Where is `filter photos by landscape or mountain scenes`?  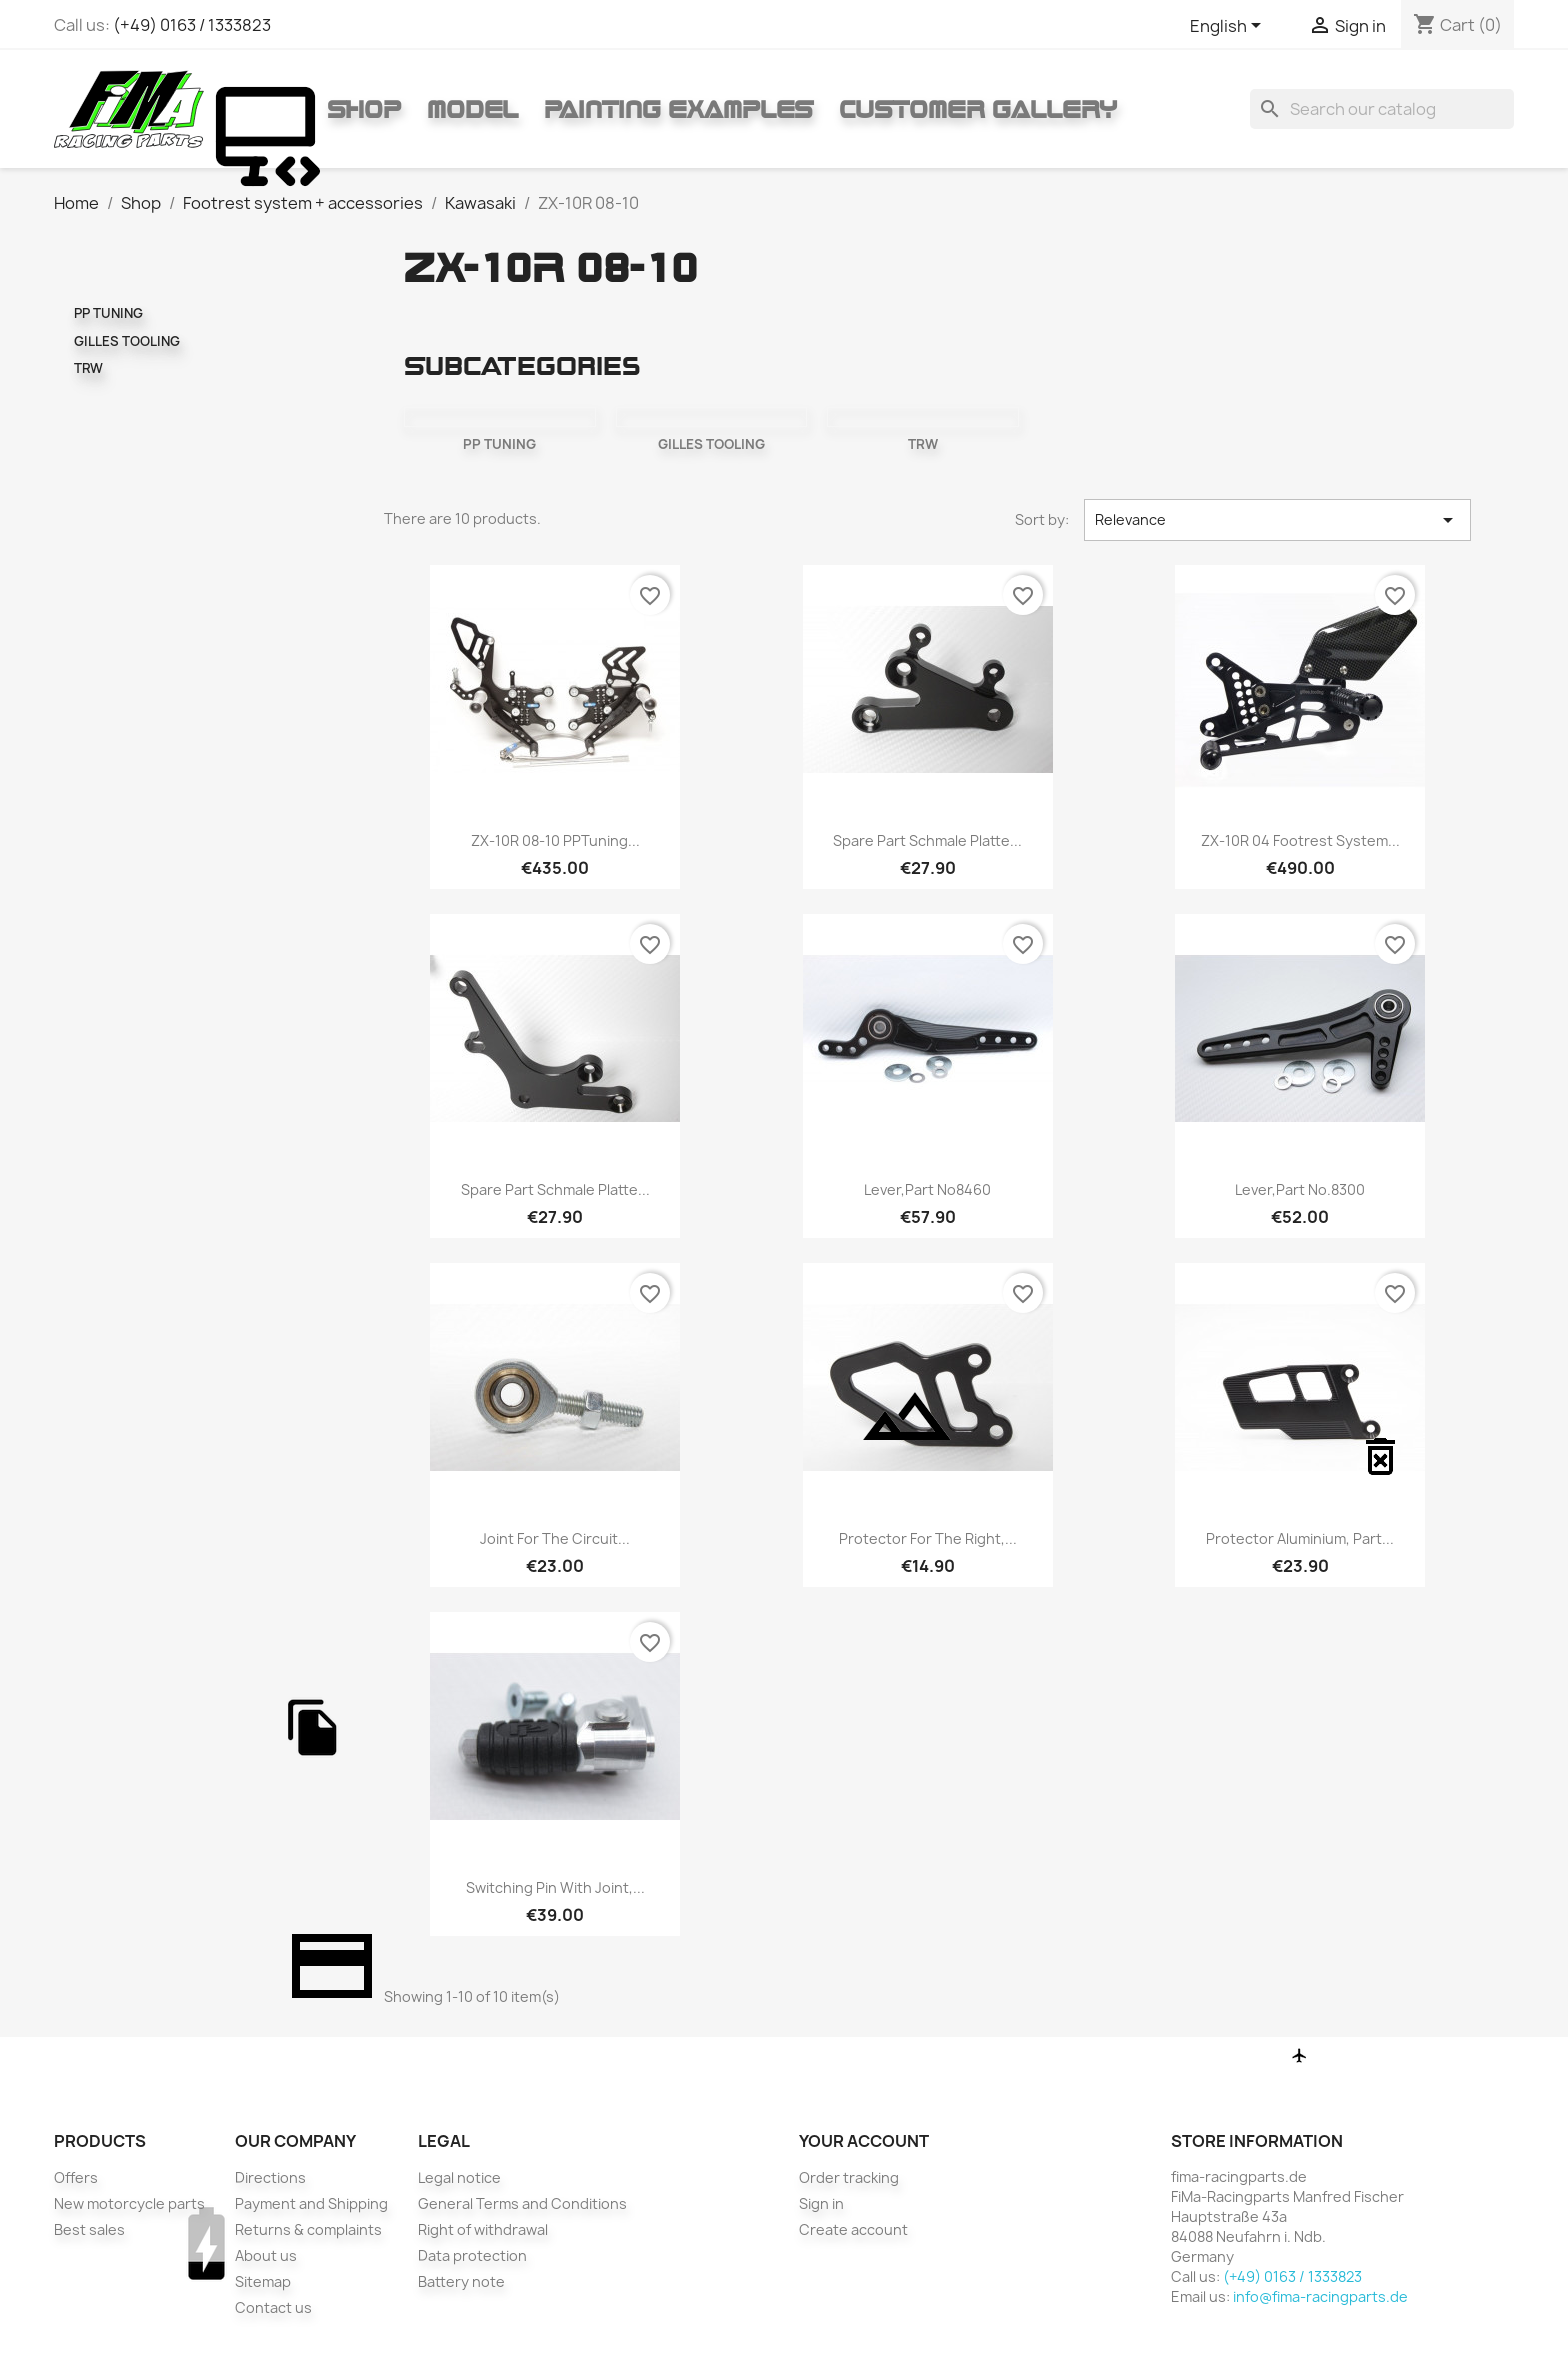
filter photos by landscape or mountain scenes is located at coordinates (907, 1416).